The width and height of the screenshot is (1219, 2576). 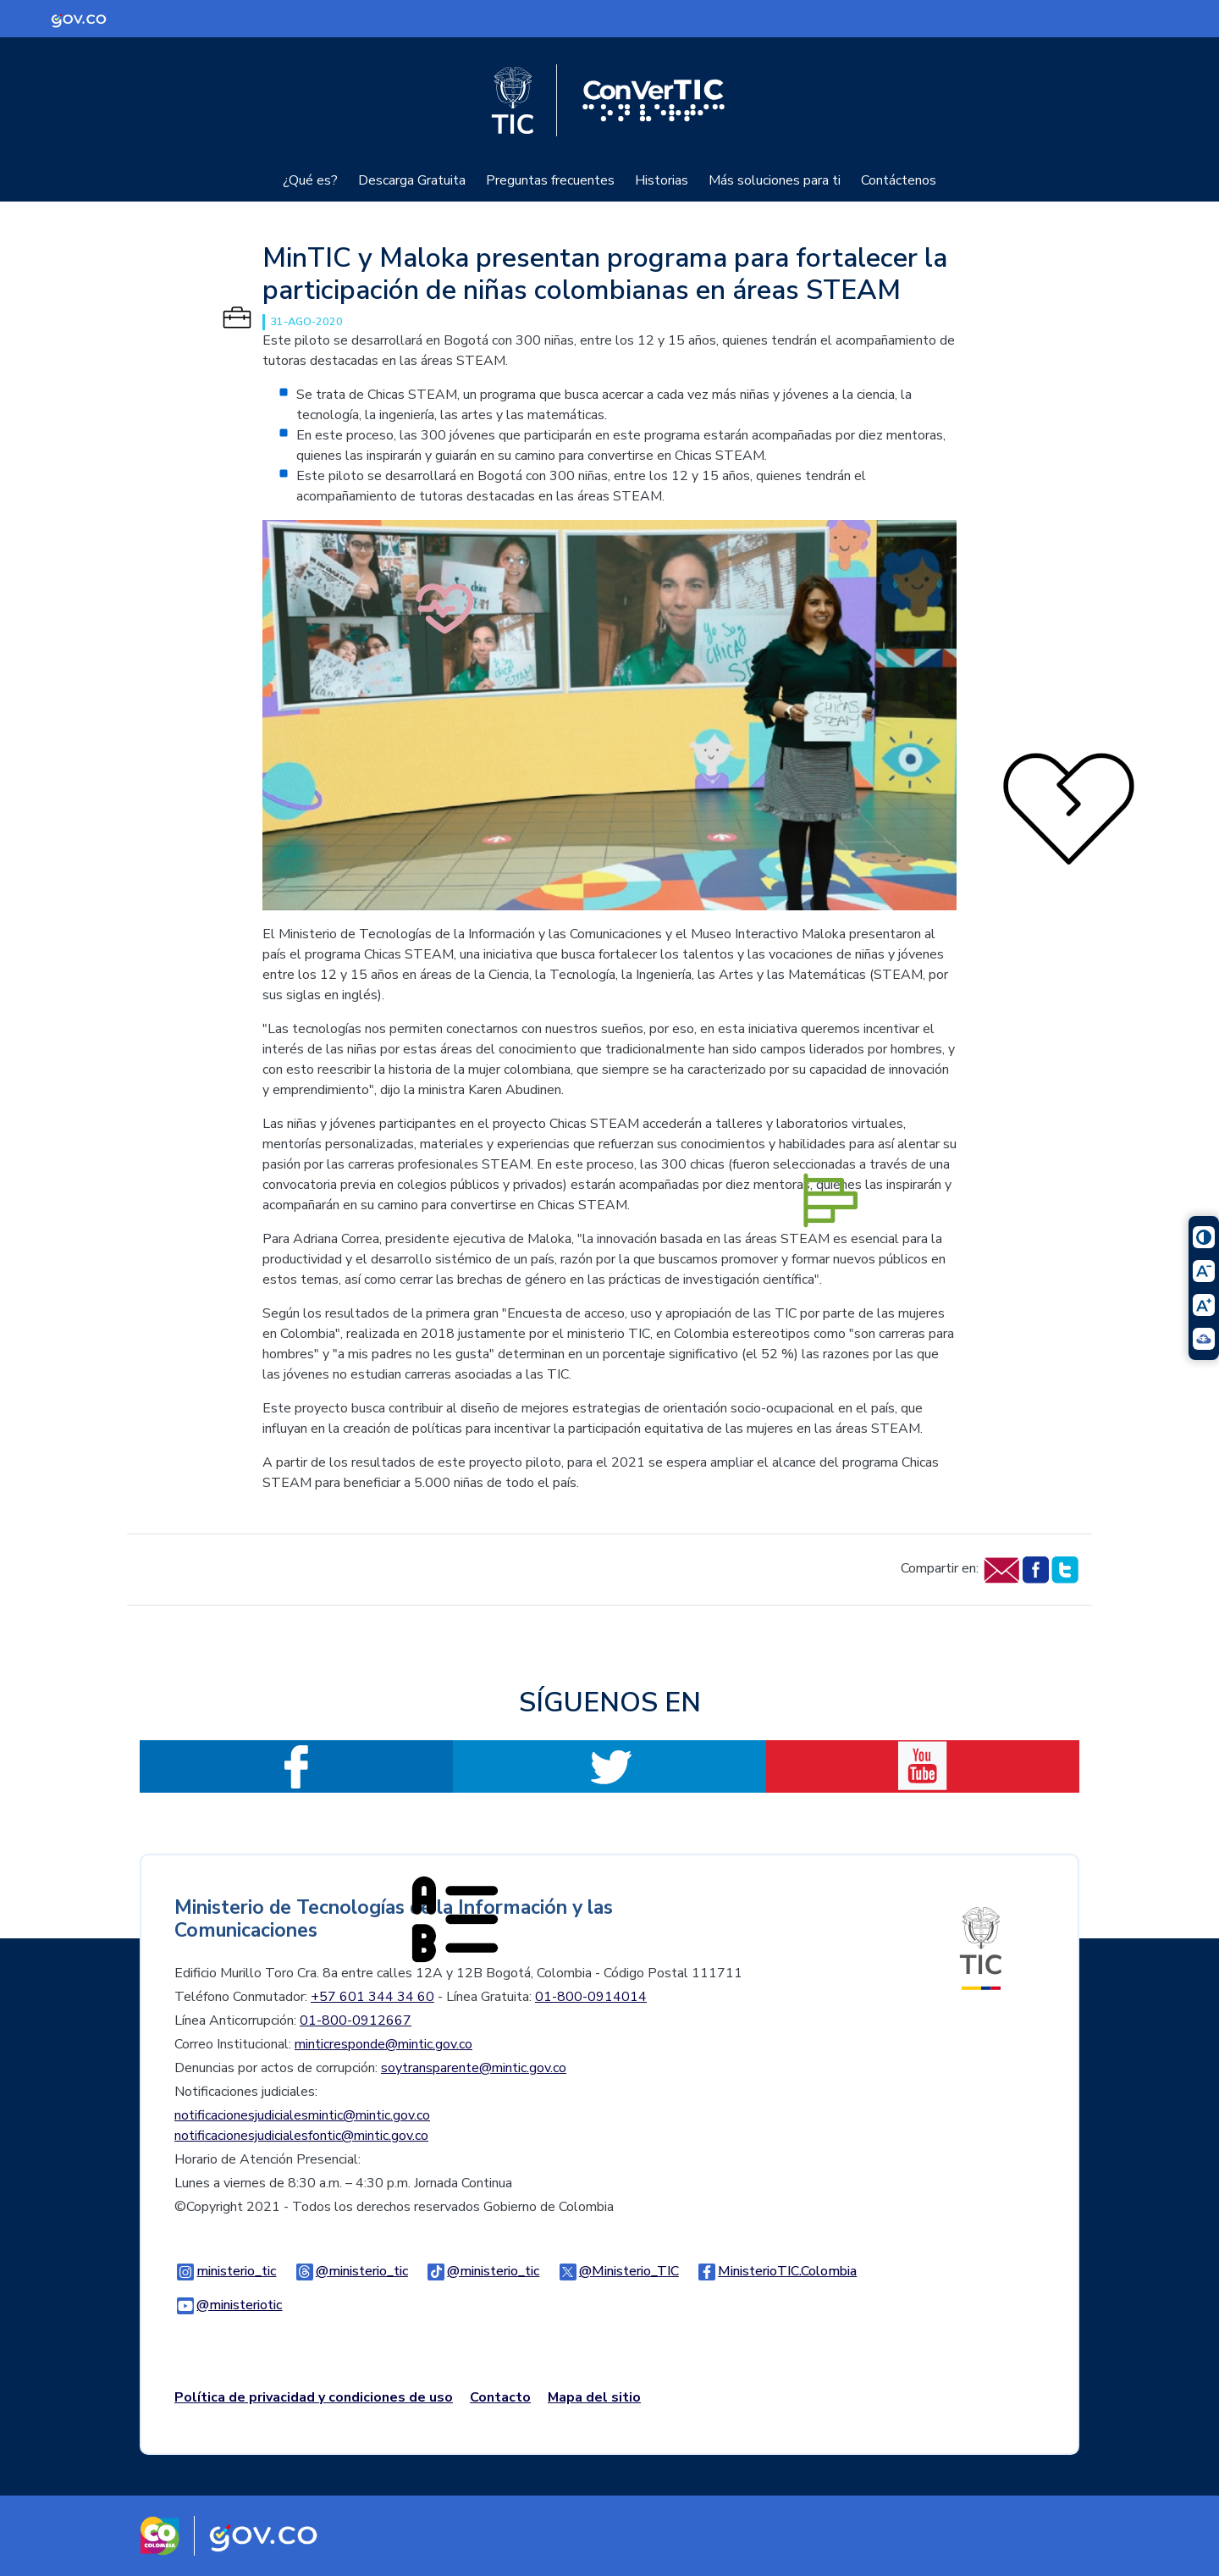 What do you see at coordinates (237, 318) in the screenshot?
I see `access tools and utilities` at bounding box center [237, 318].